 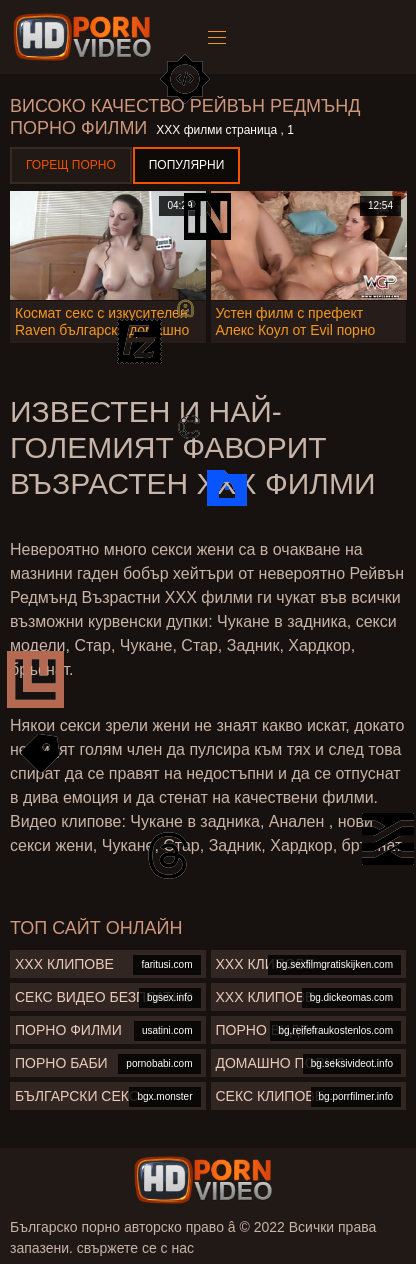 What do you see at coordinates (40, 752) in the screenshot?
I see `view price or discount tag` at bounding box center [40, 752].